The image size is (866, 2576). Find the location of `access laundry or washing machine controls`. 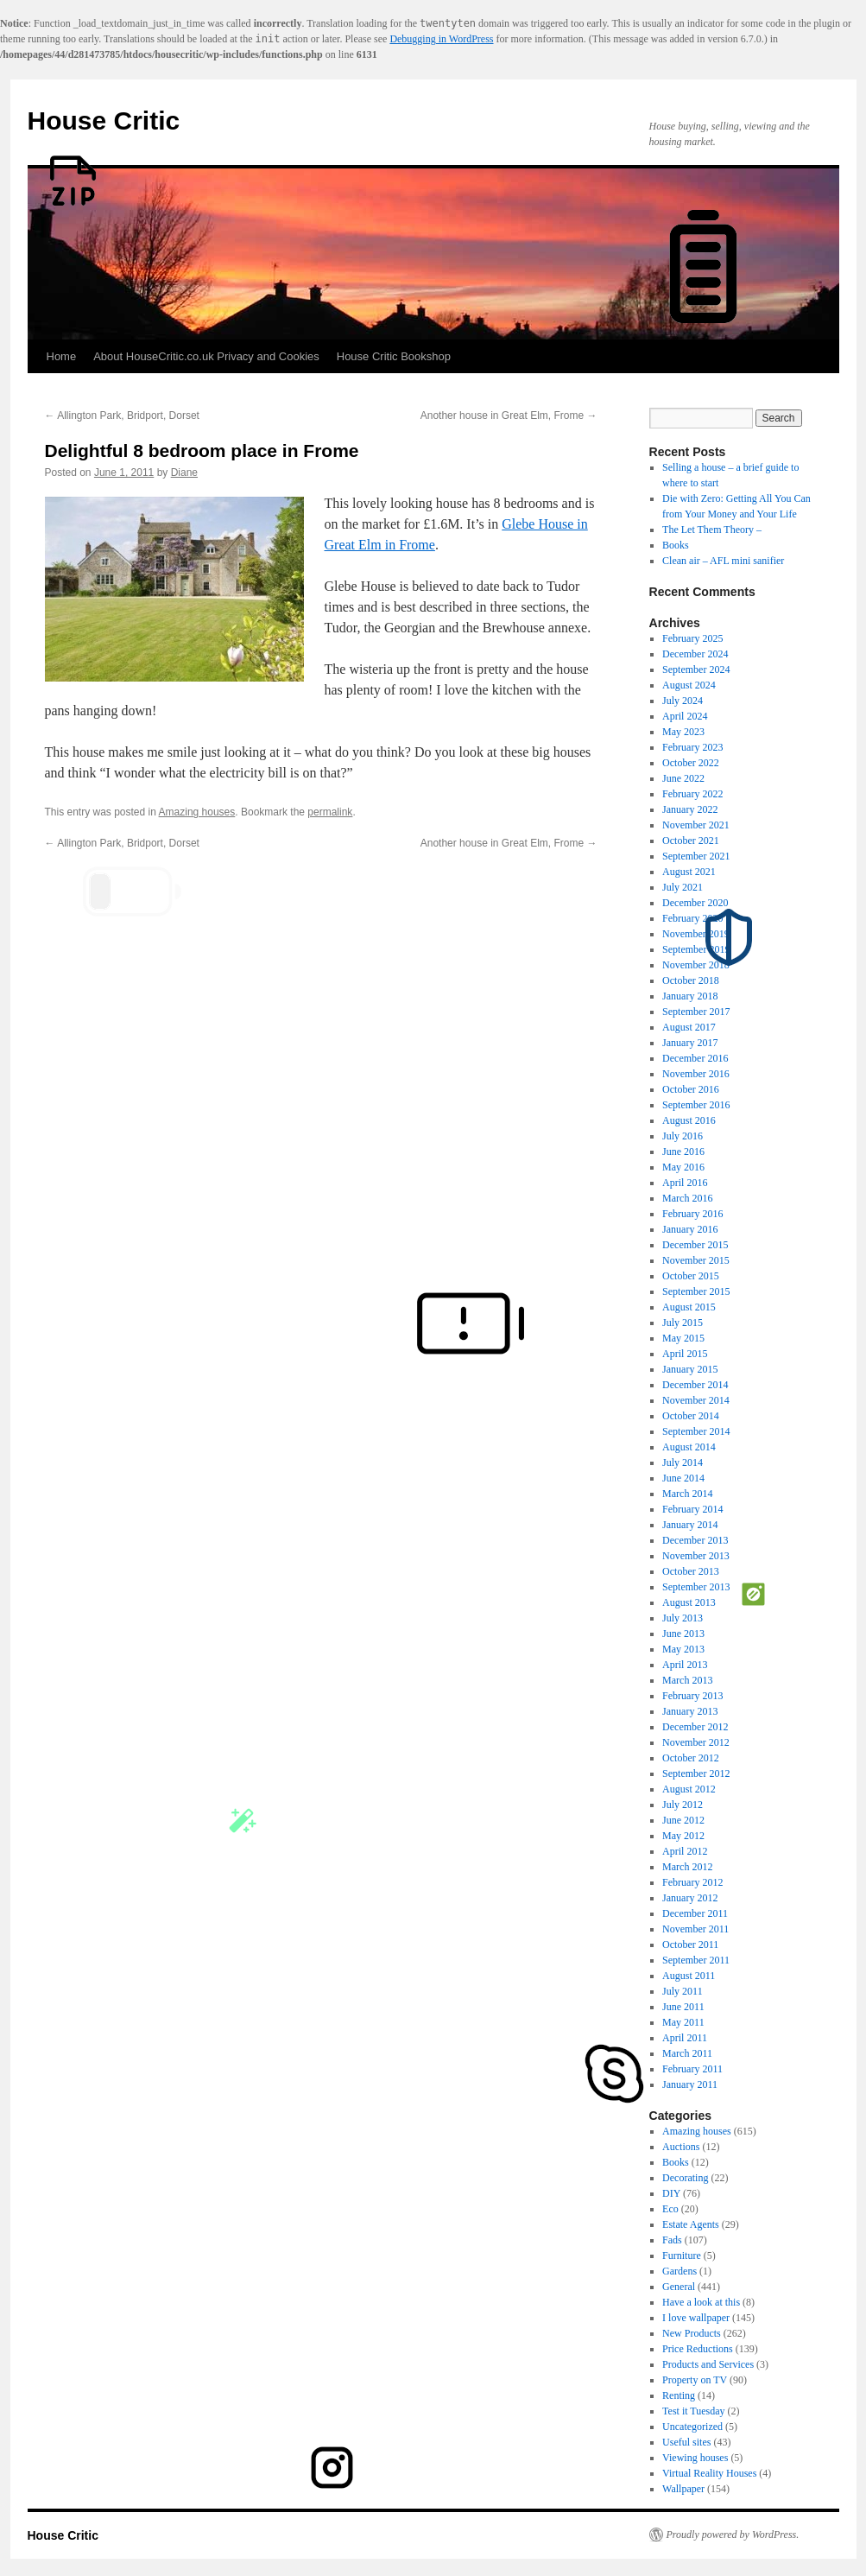

access laundry or washing machine controls is located at coordinates (753, 1594).